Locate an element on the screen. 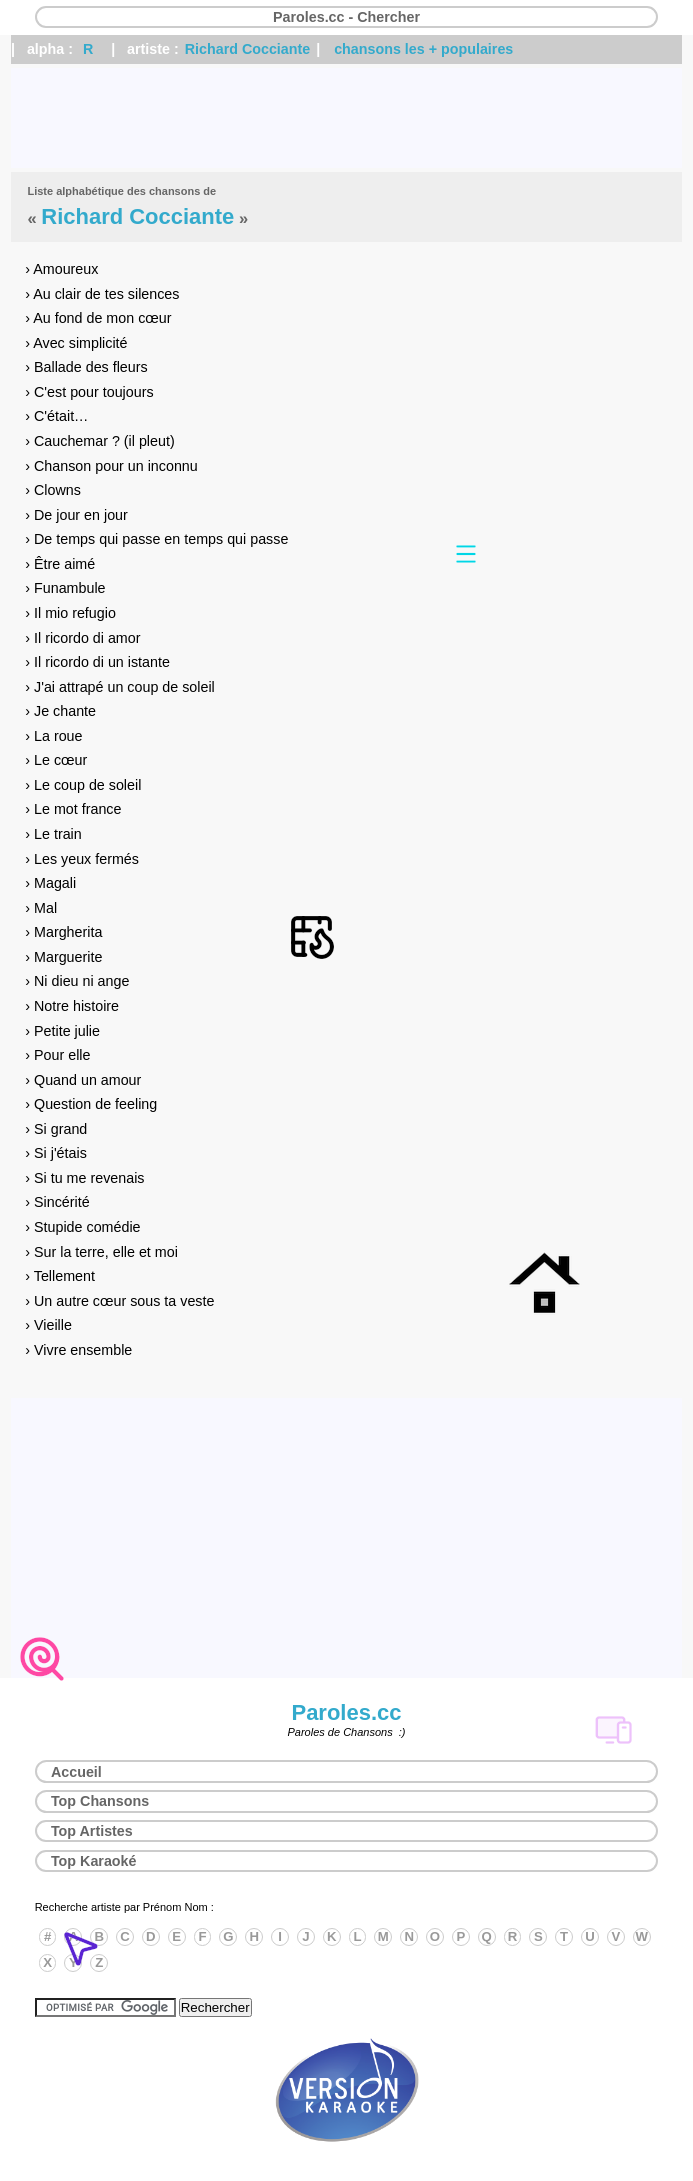  cursor or pointer indicator is located at coordinates (80, 1948).